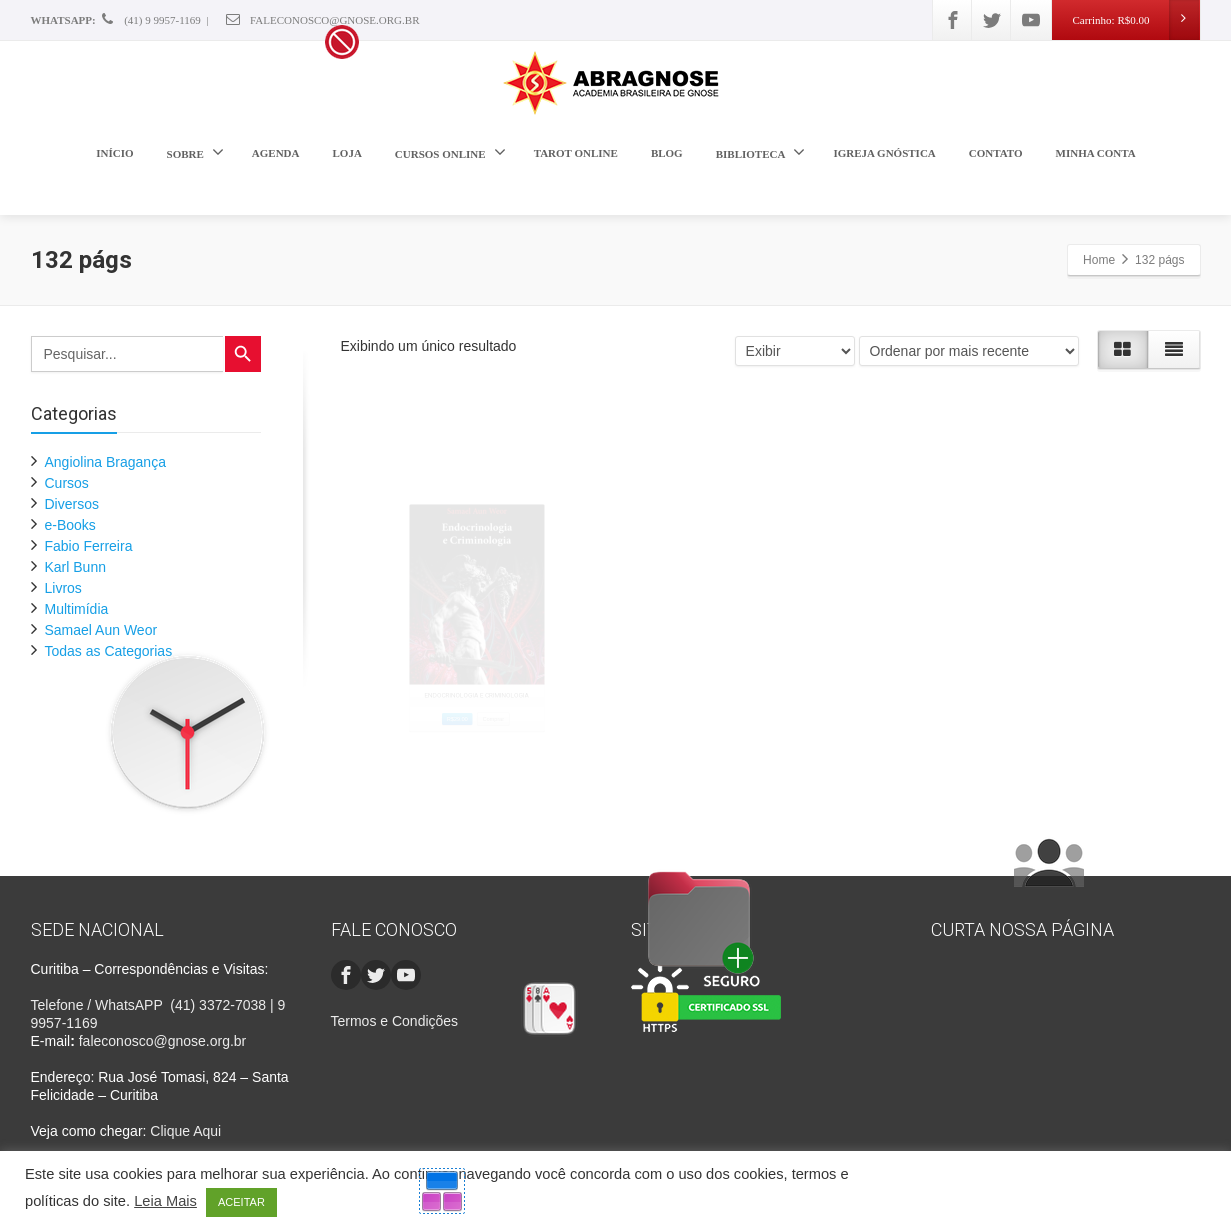  Describe the element at coordinates (1049, 856) in the screenshot. I see `indicates shared access with all users` at that location.